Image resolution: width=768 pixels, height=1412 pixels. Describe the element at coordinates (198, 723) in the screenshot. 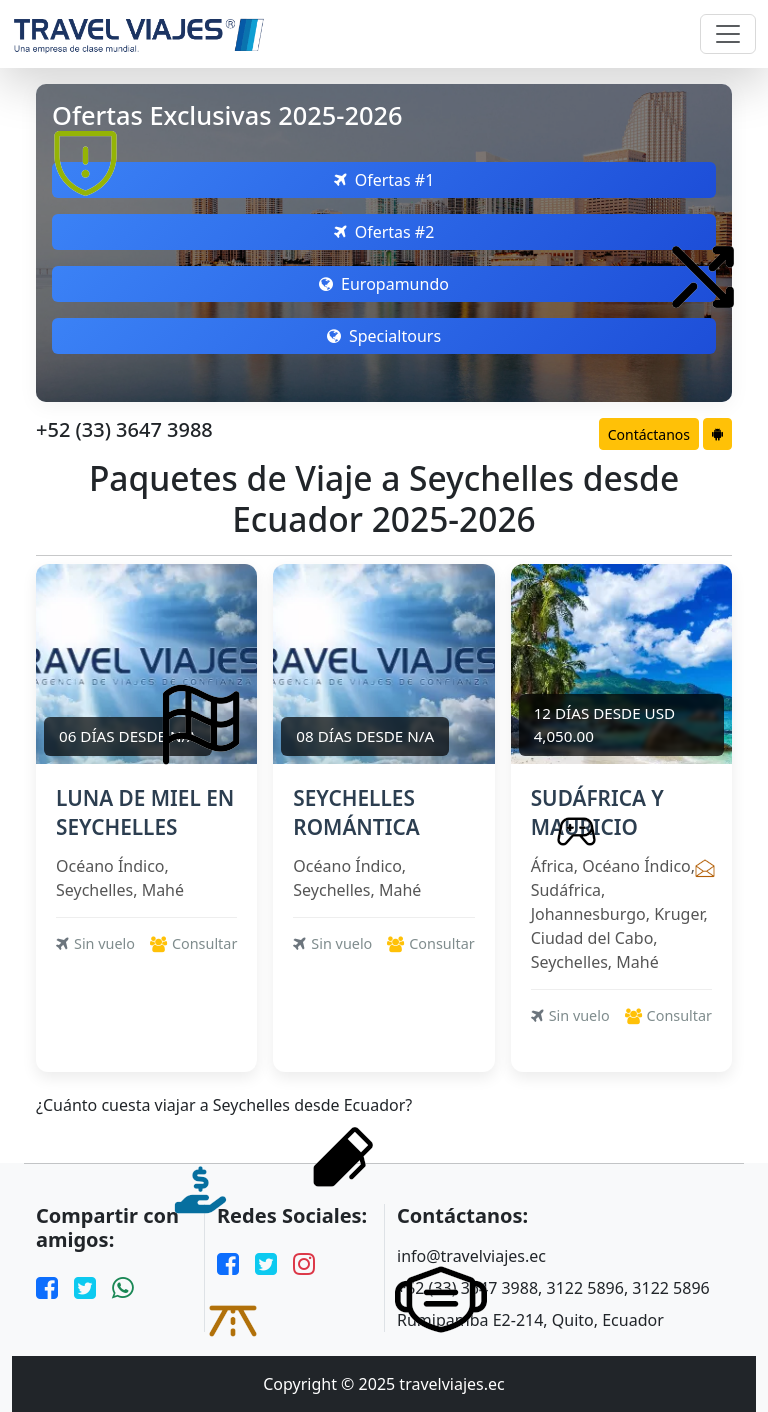

I see `indicates a finish line or goal completion` at that location.